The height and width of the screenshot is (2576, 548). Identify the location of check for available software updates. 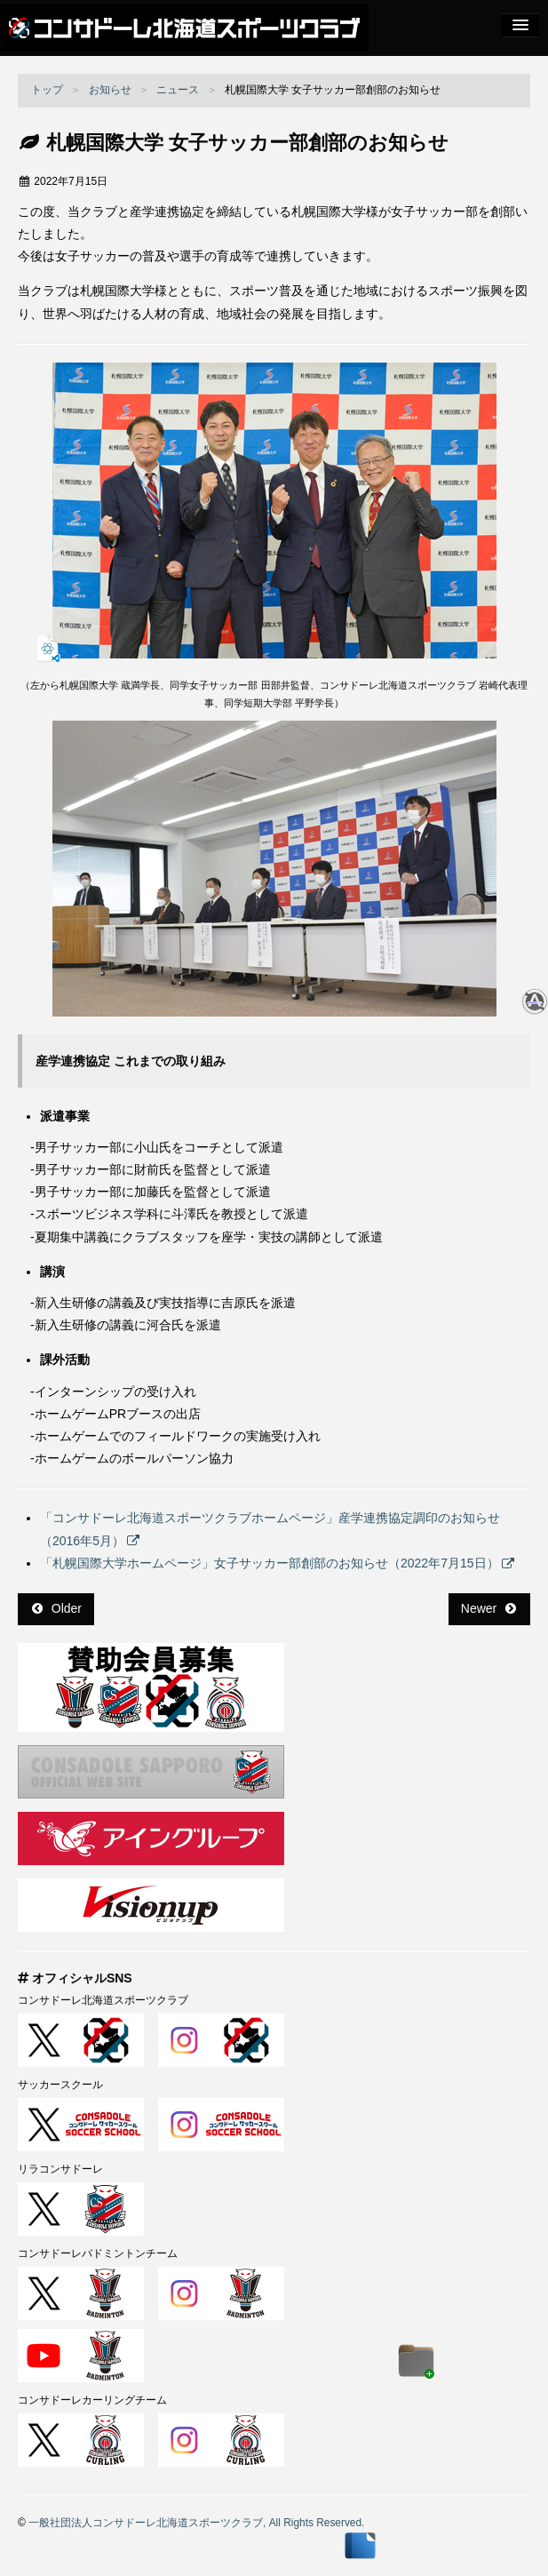
(535, 1001).